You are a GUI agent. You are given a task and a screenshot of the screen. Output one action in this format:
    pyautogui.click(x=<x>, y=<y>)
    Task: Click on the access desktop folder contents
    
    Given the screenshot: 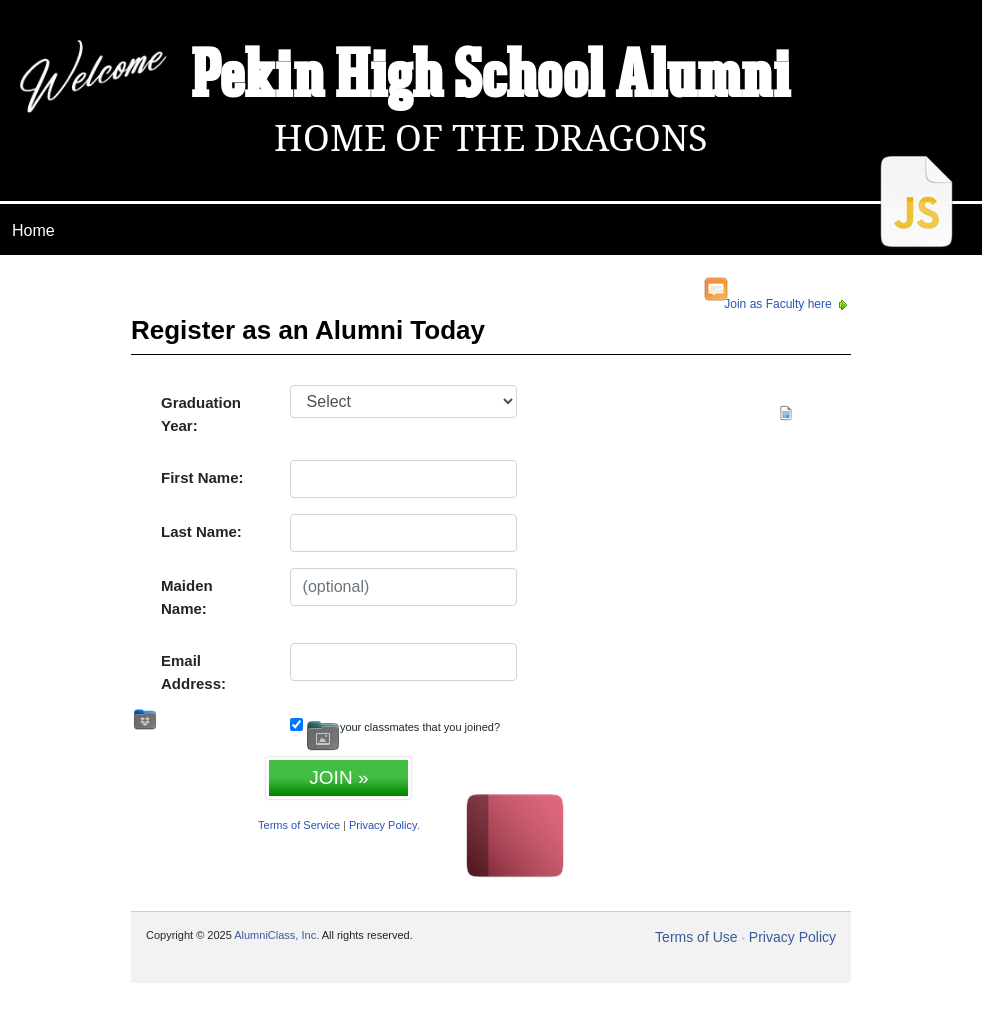 What is the action you would take?
    pyautogui.click(x=515, y=832)
    